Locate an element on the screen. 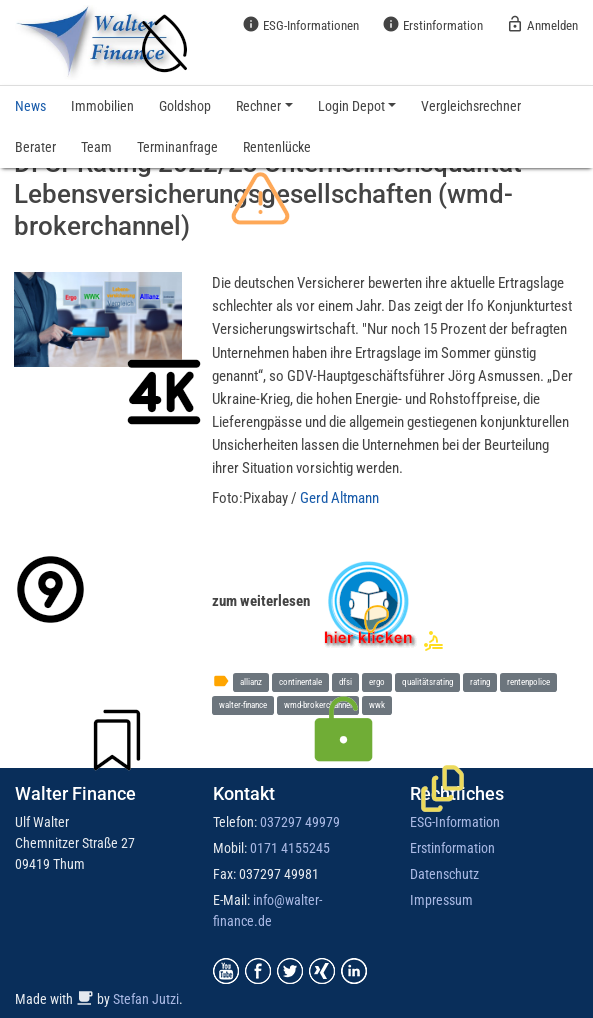  view your saved bookmarks is located at coordinates (117, 740).